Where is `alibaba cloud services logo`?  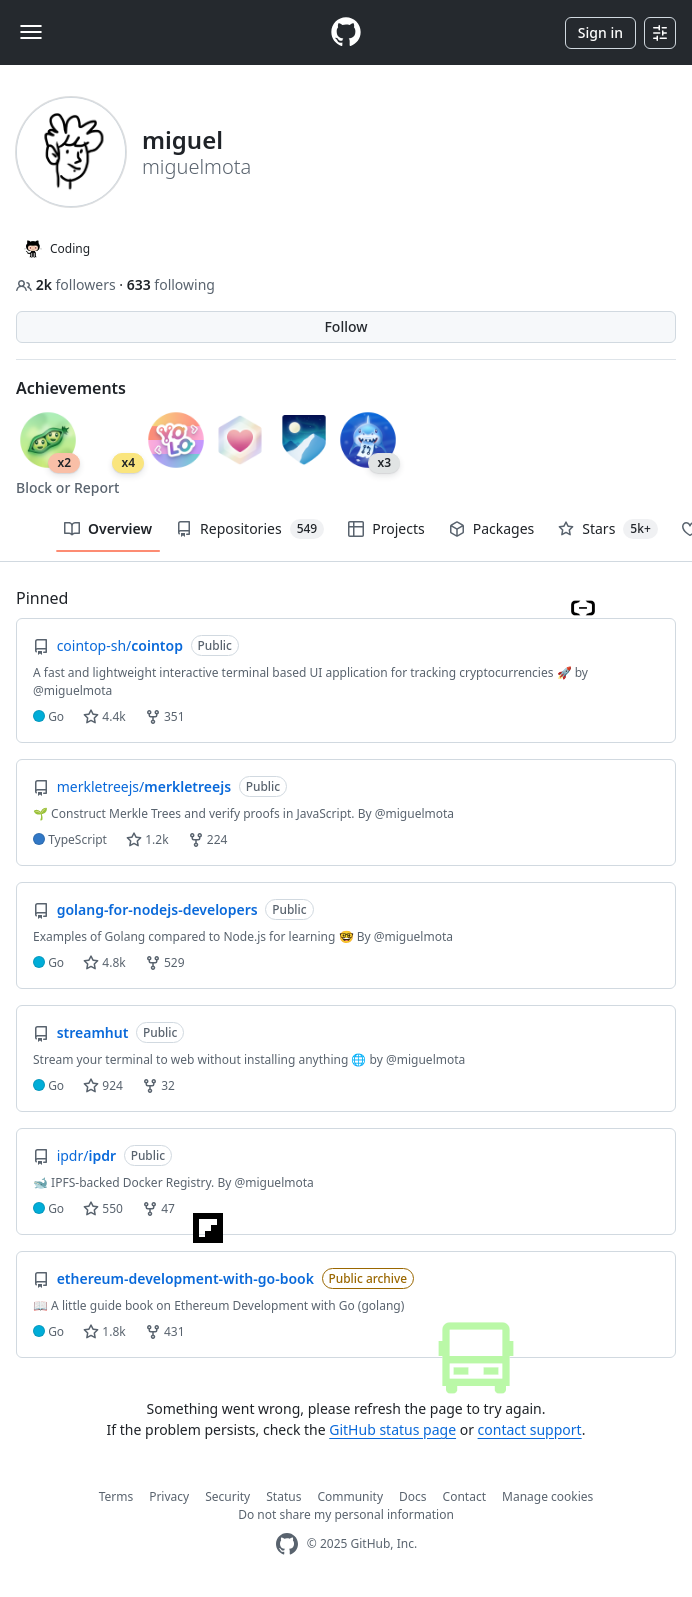
alibaba cloud services logo is located at coordinates (583, 608).